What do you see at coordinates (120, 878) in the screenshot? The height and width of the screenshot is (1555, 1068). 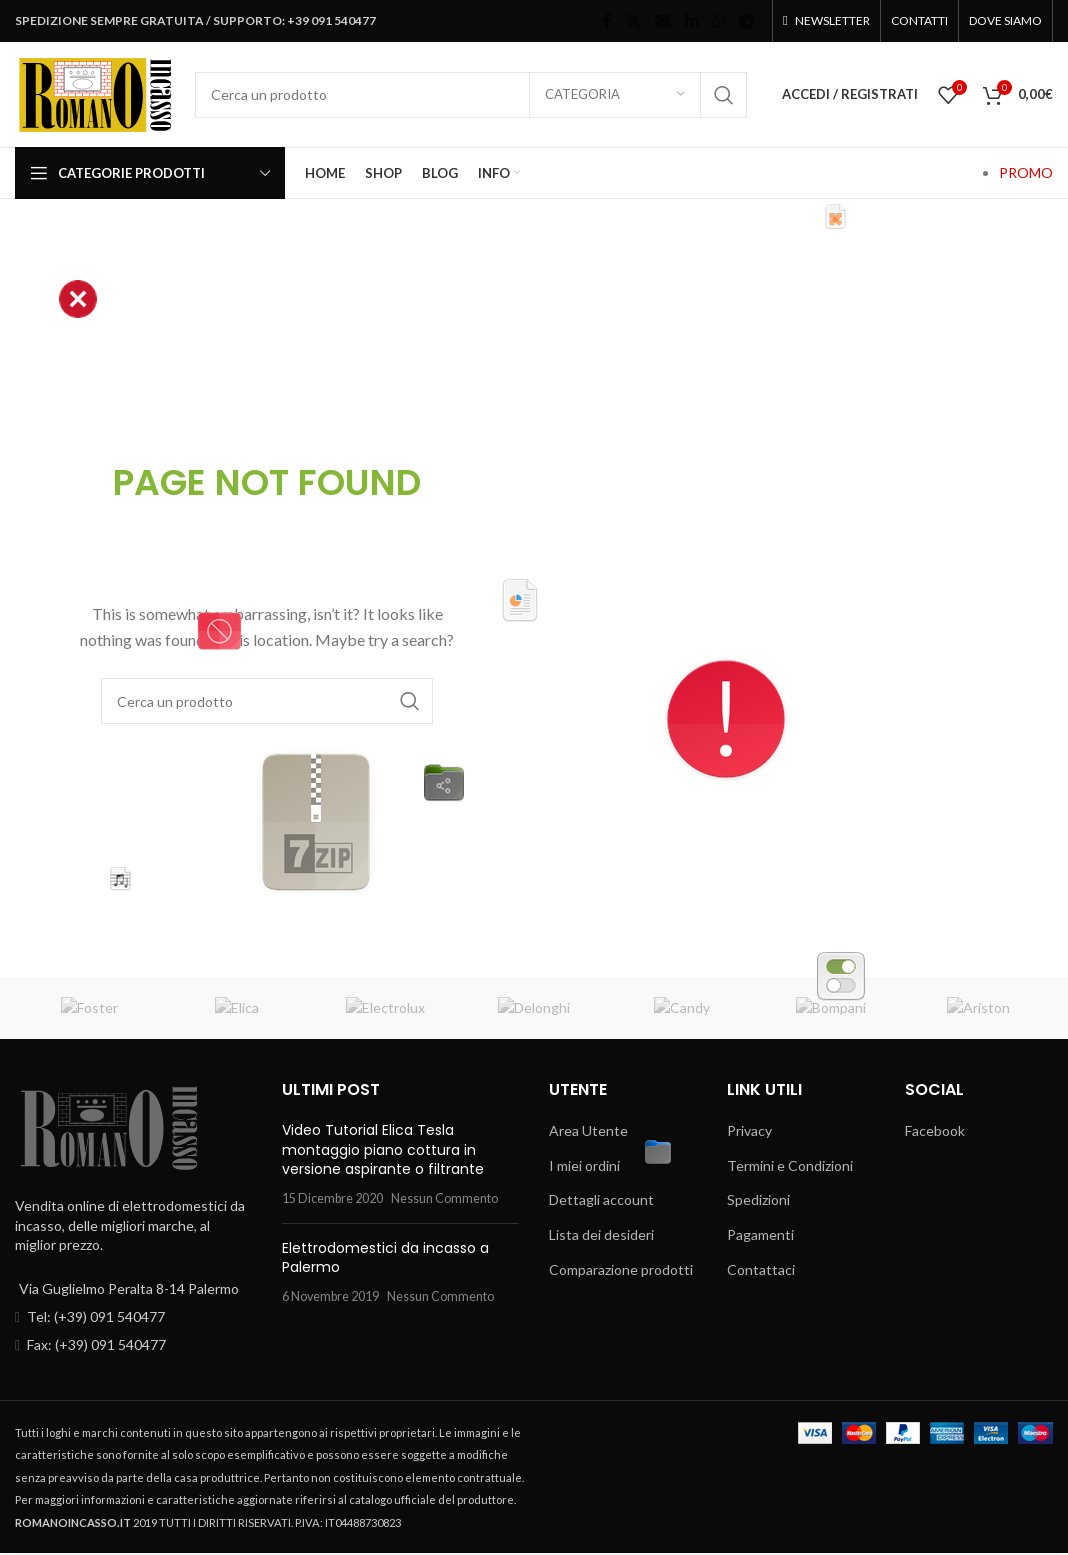 I see `iMelody ringtone file` at bounding box center [120, 878].